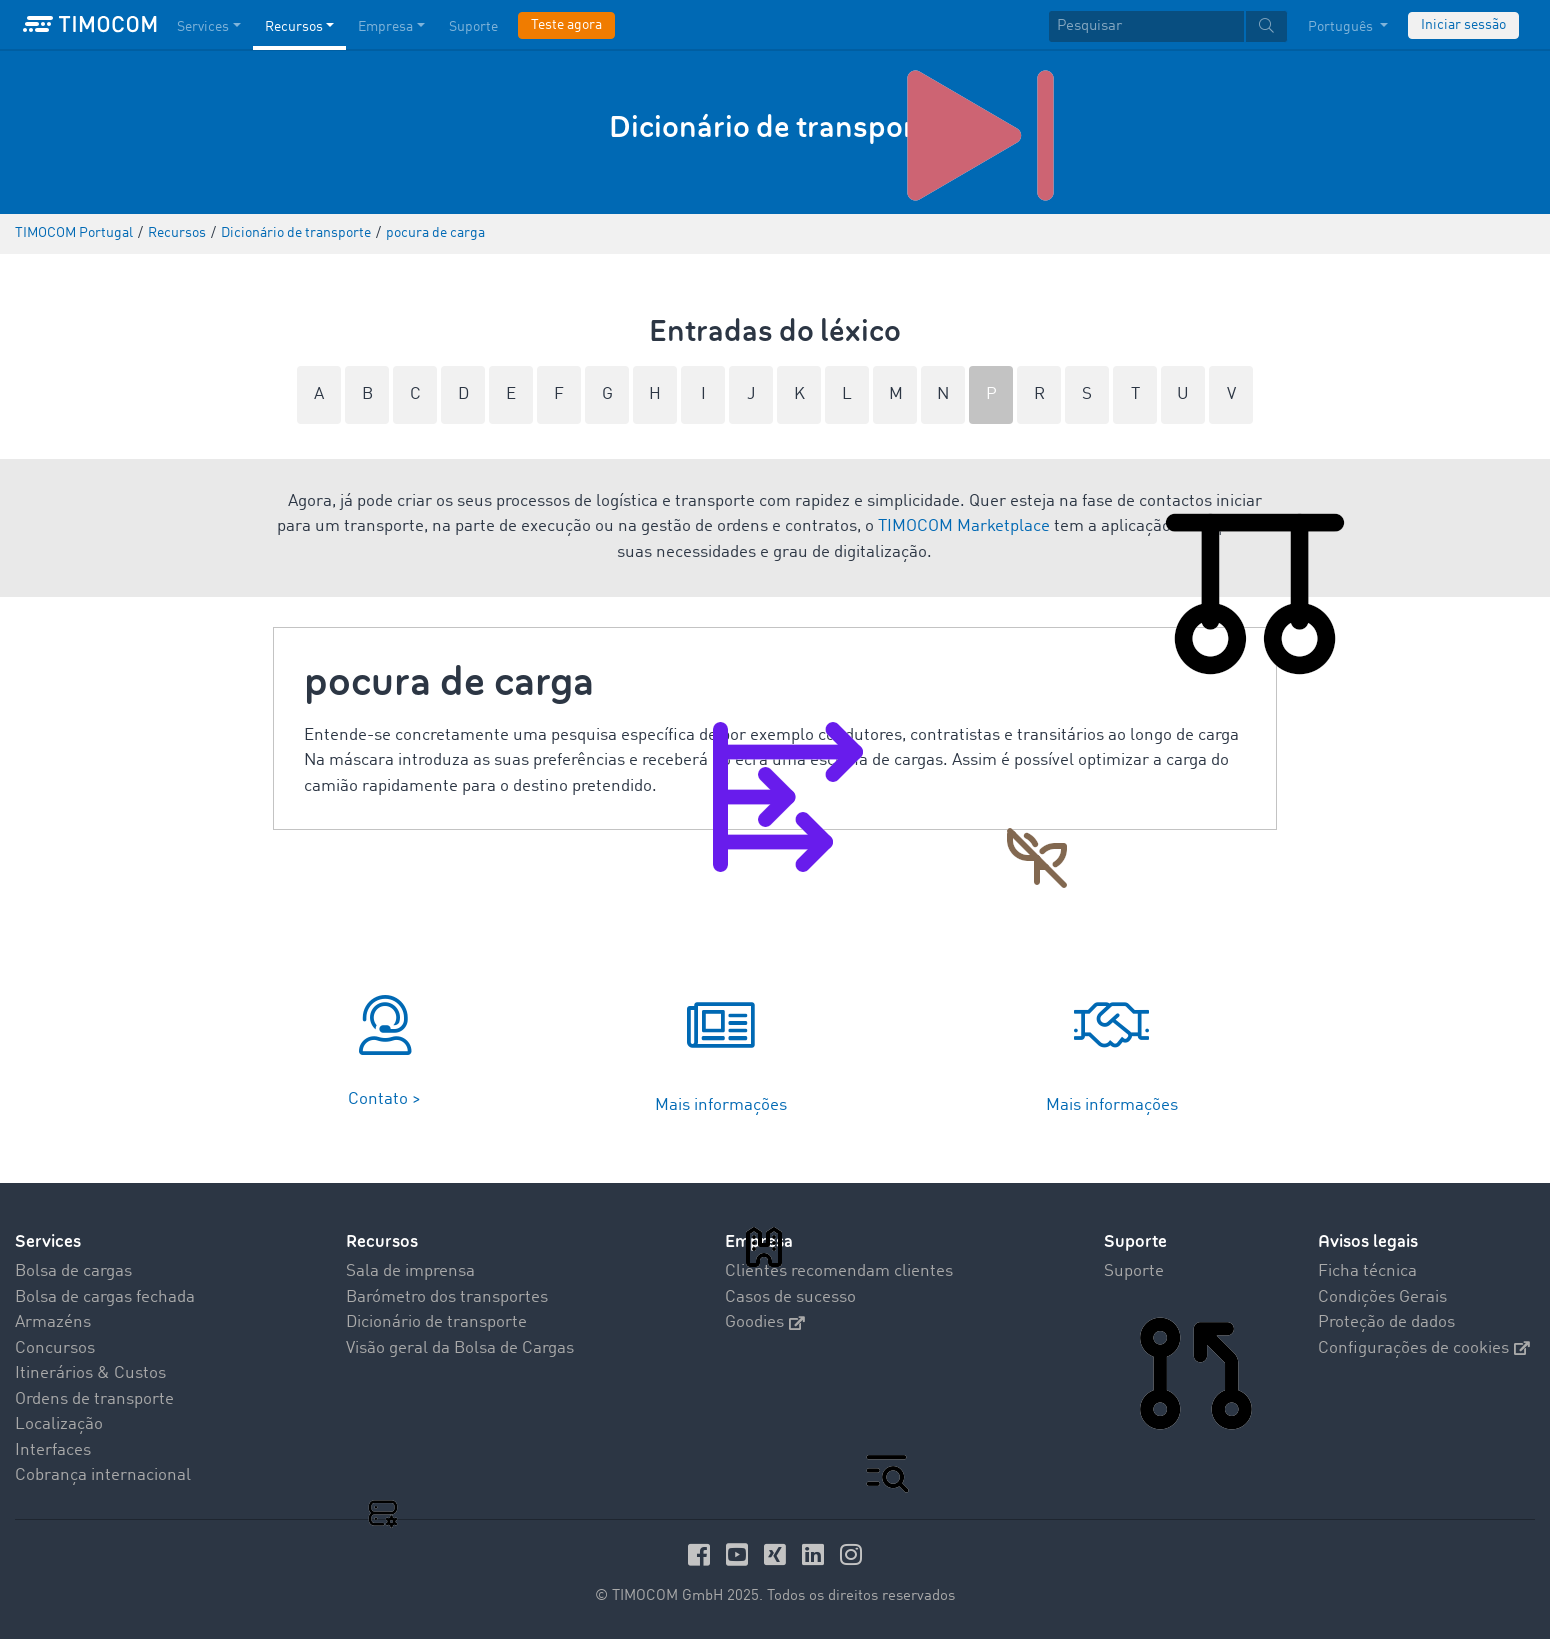  Describe the element at coordinates (886, 1470) in the screenshot. I see `search within a list or document` at that location.